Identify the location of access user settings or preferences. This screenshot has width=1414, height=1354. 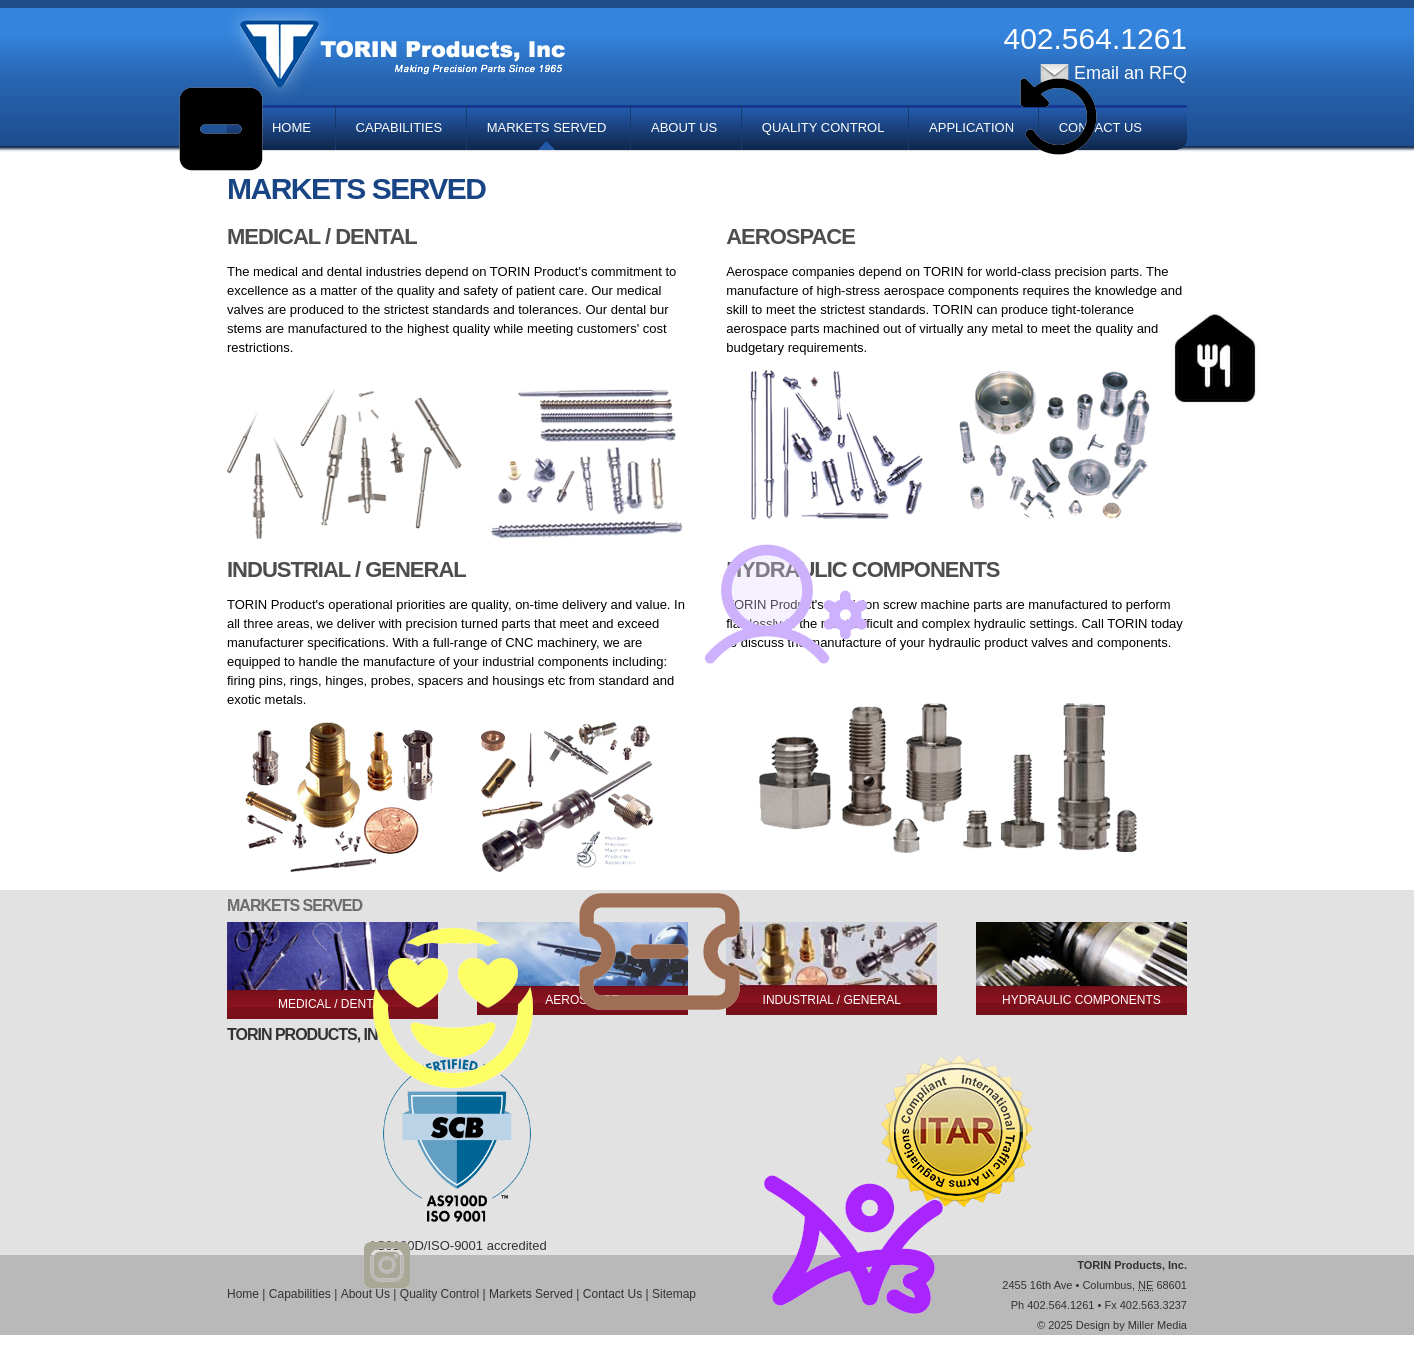
(780, 609).